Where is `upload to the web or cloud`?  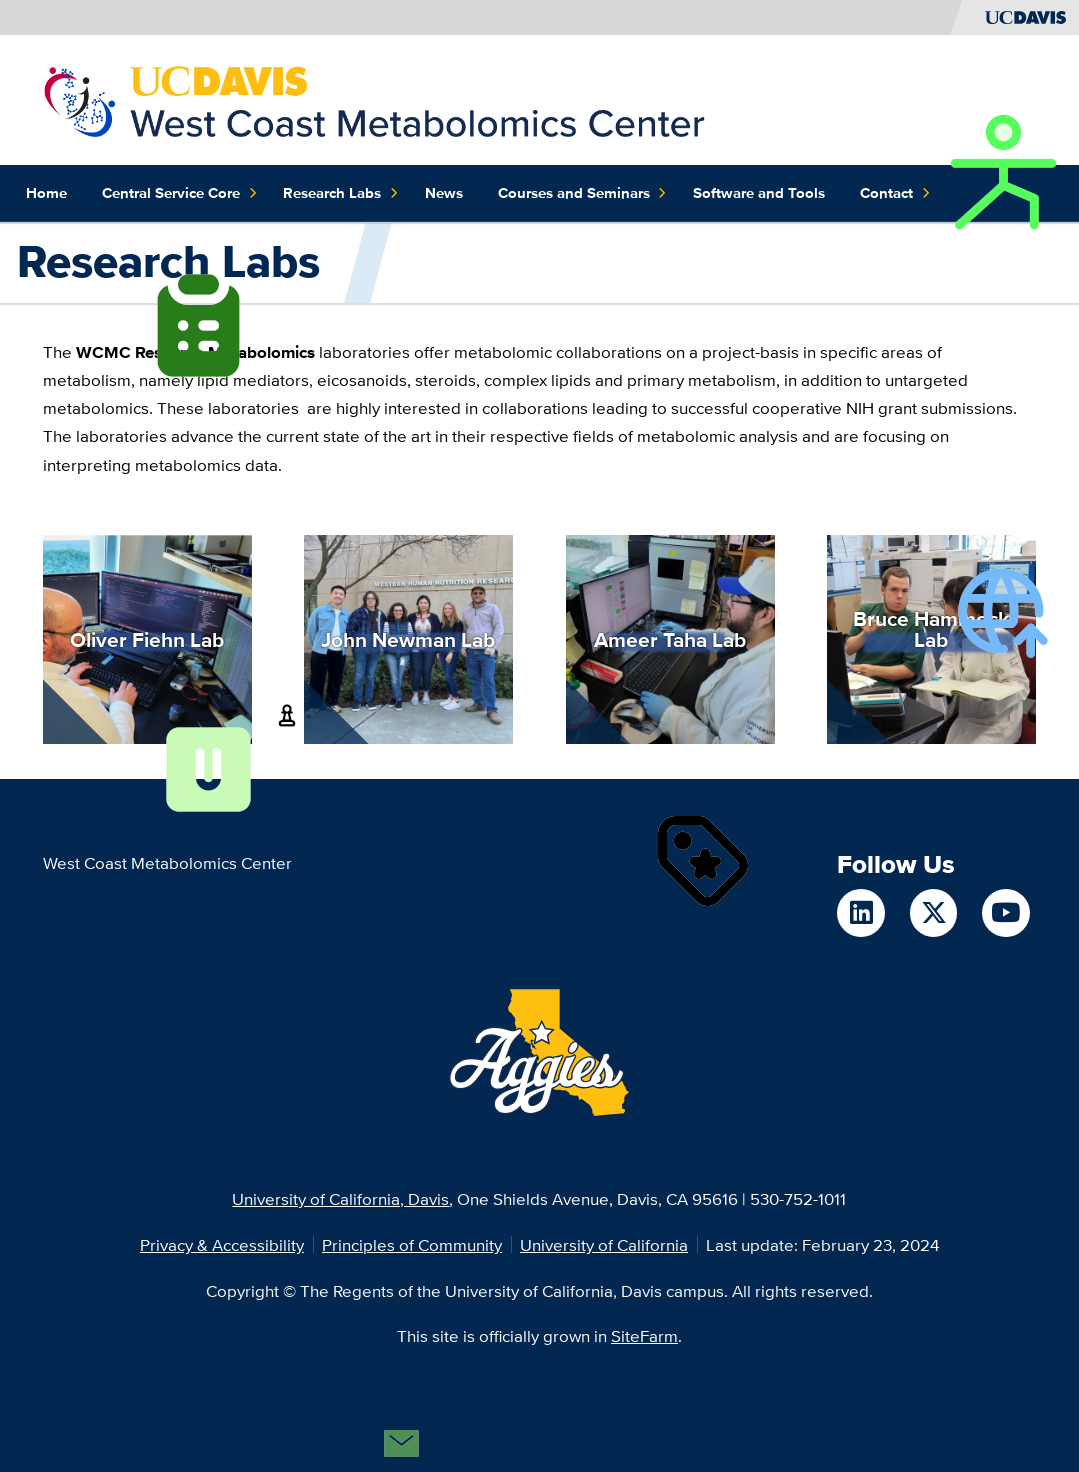 upload to the web or cloud is located at coordinates (1001, 611).